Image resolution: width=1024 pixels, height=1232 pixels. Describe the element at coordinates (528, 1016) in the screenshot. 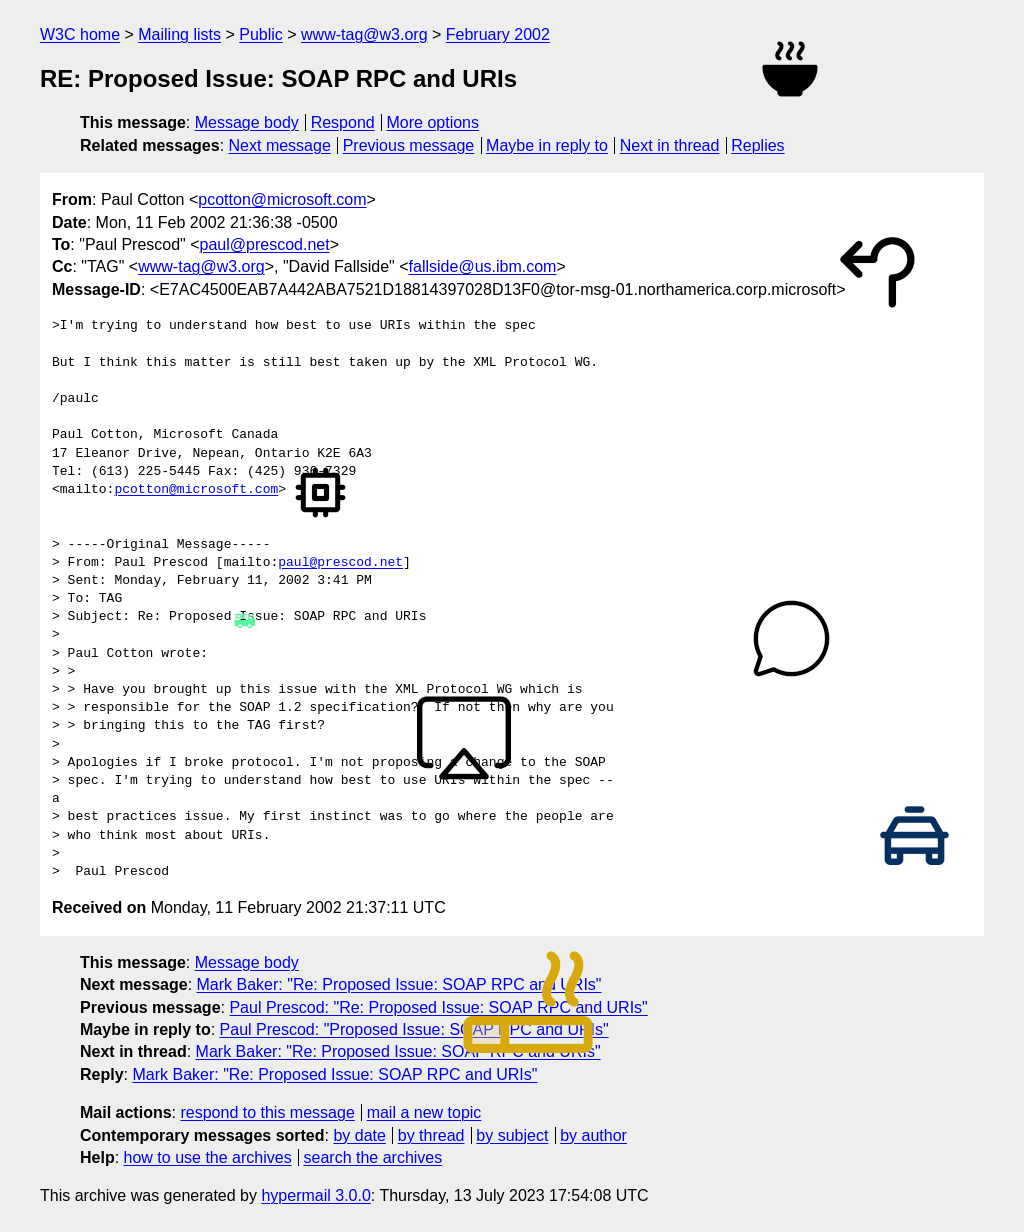

I see `indicates a designated smoking area` at that location.